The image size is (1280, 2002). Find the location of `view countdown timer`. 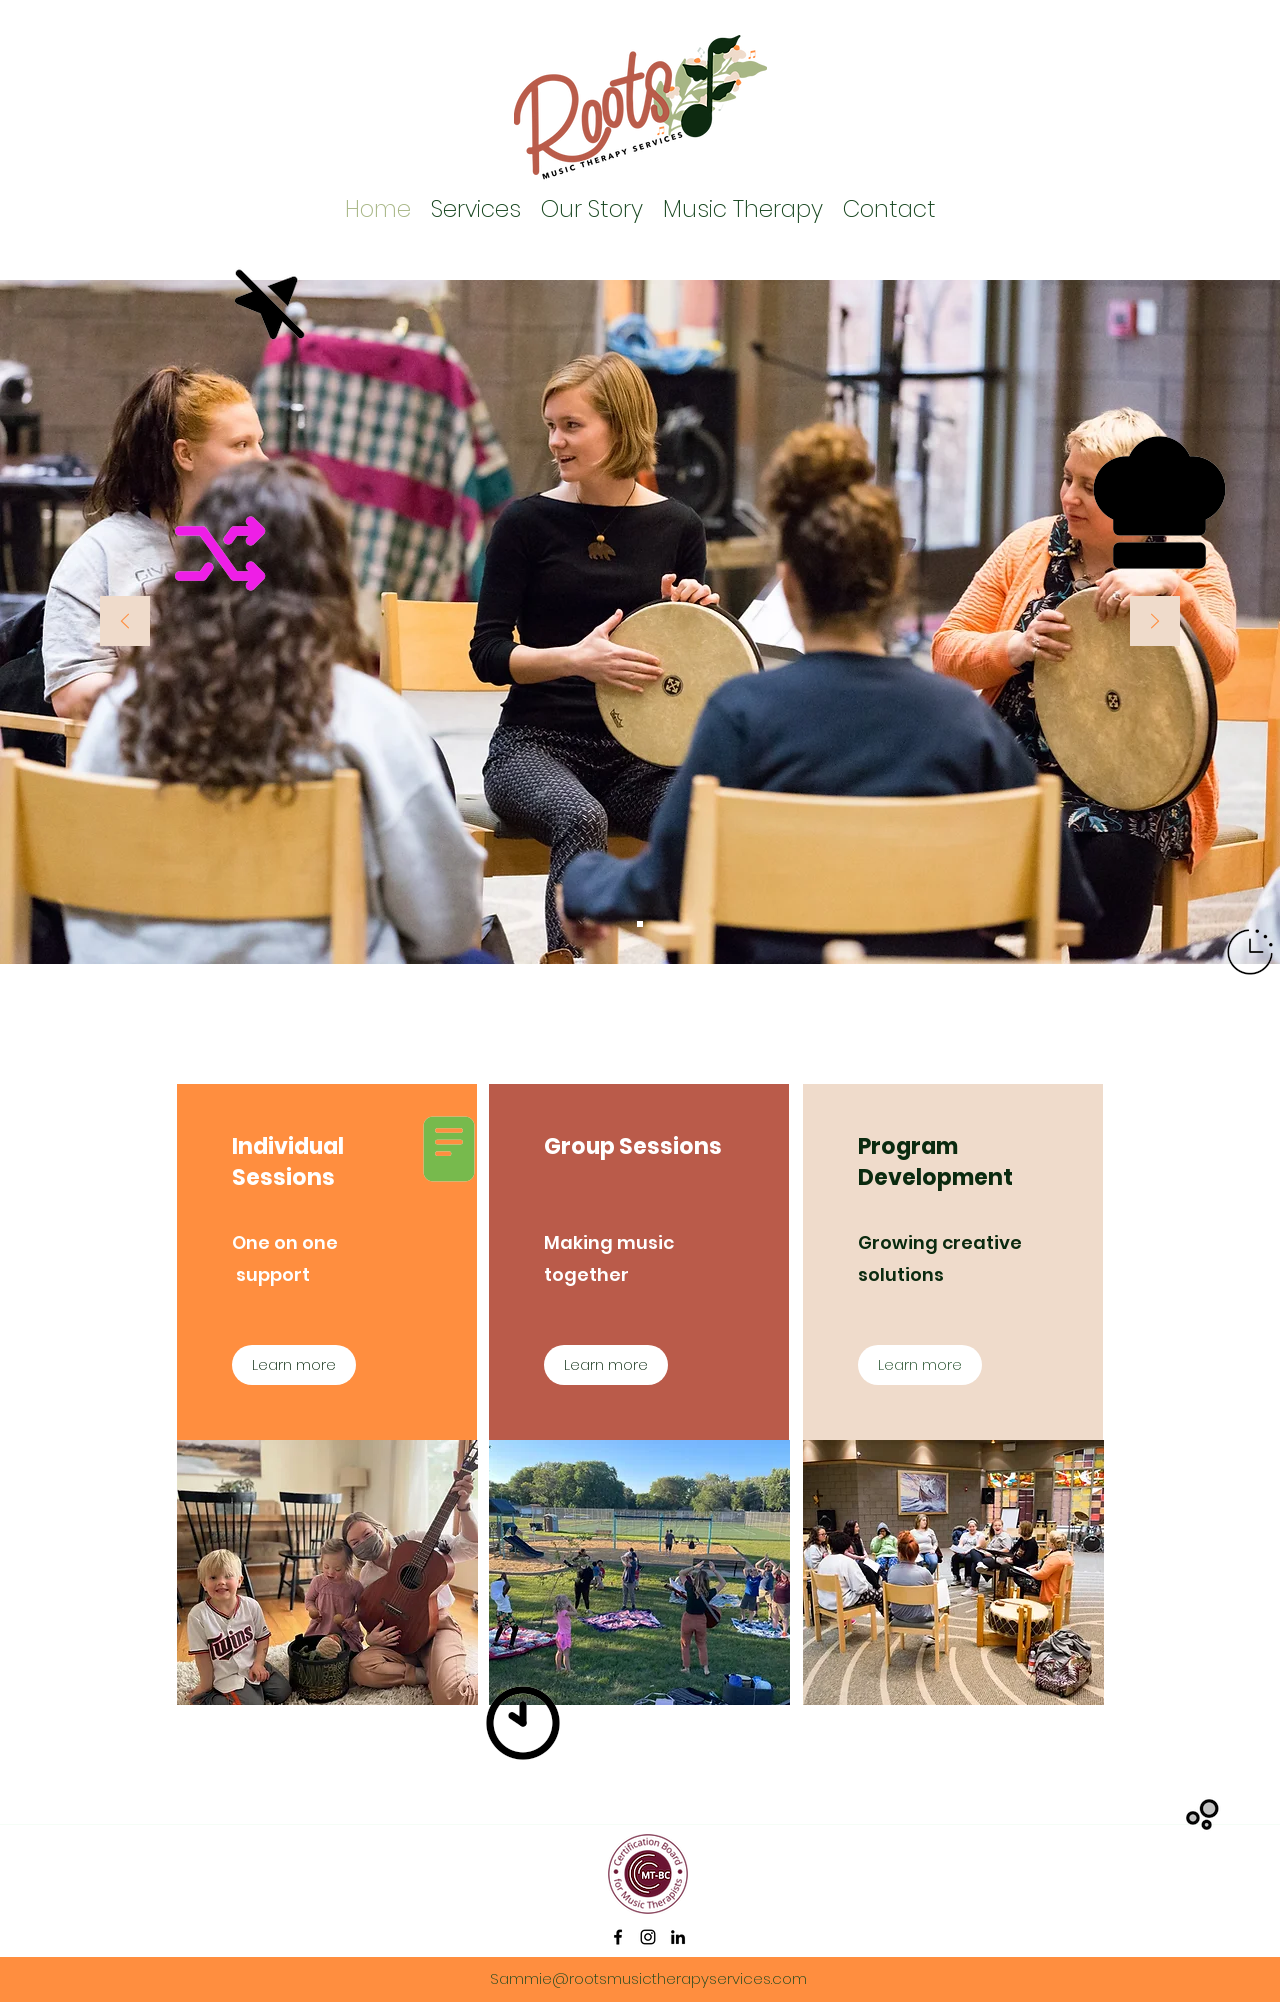

view countdown timer is located at coordinates (1250, 952).